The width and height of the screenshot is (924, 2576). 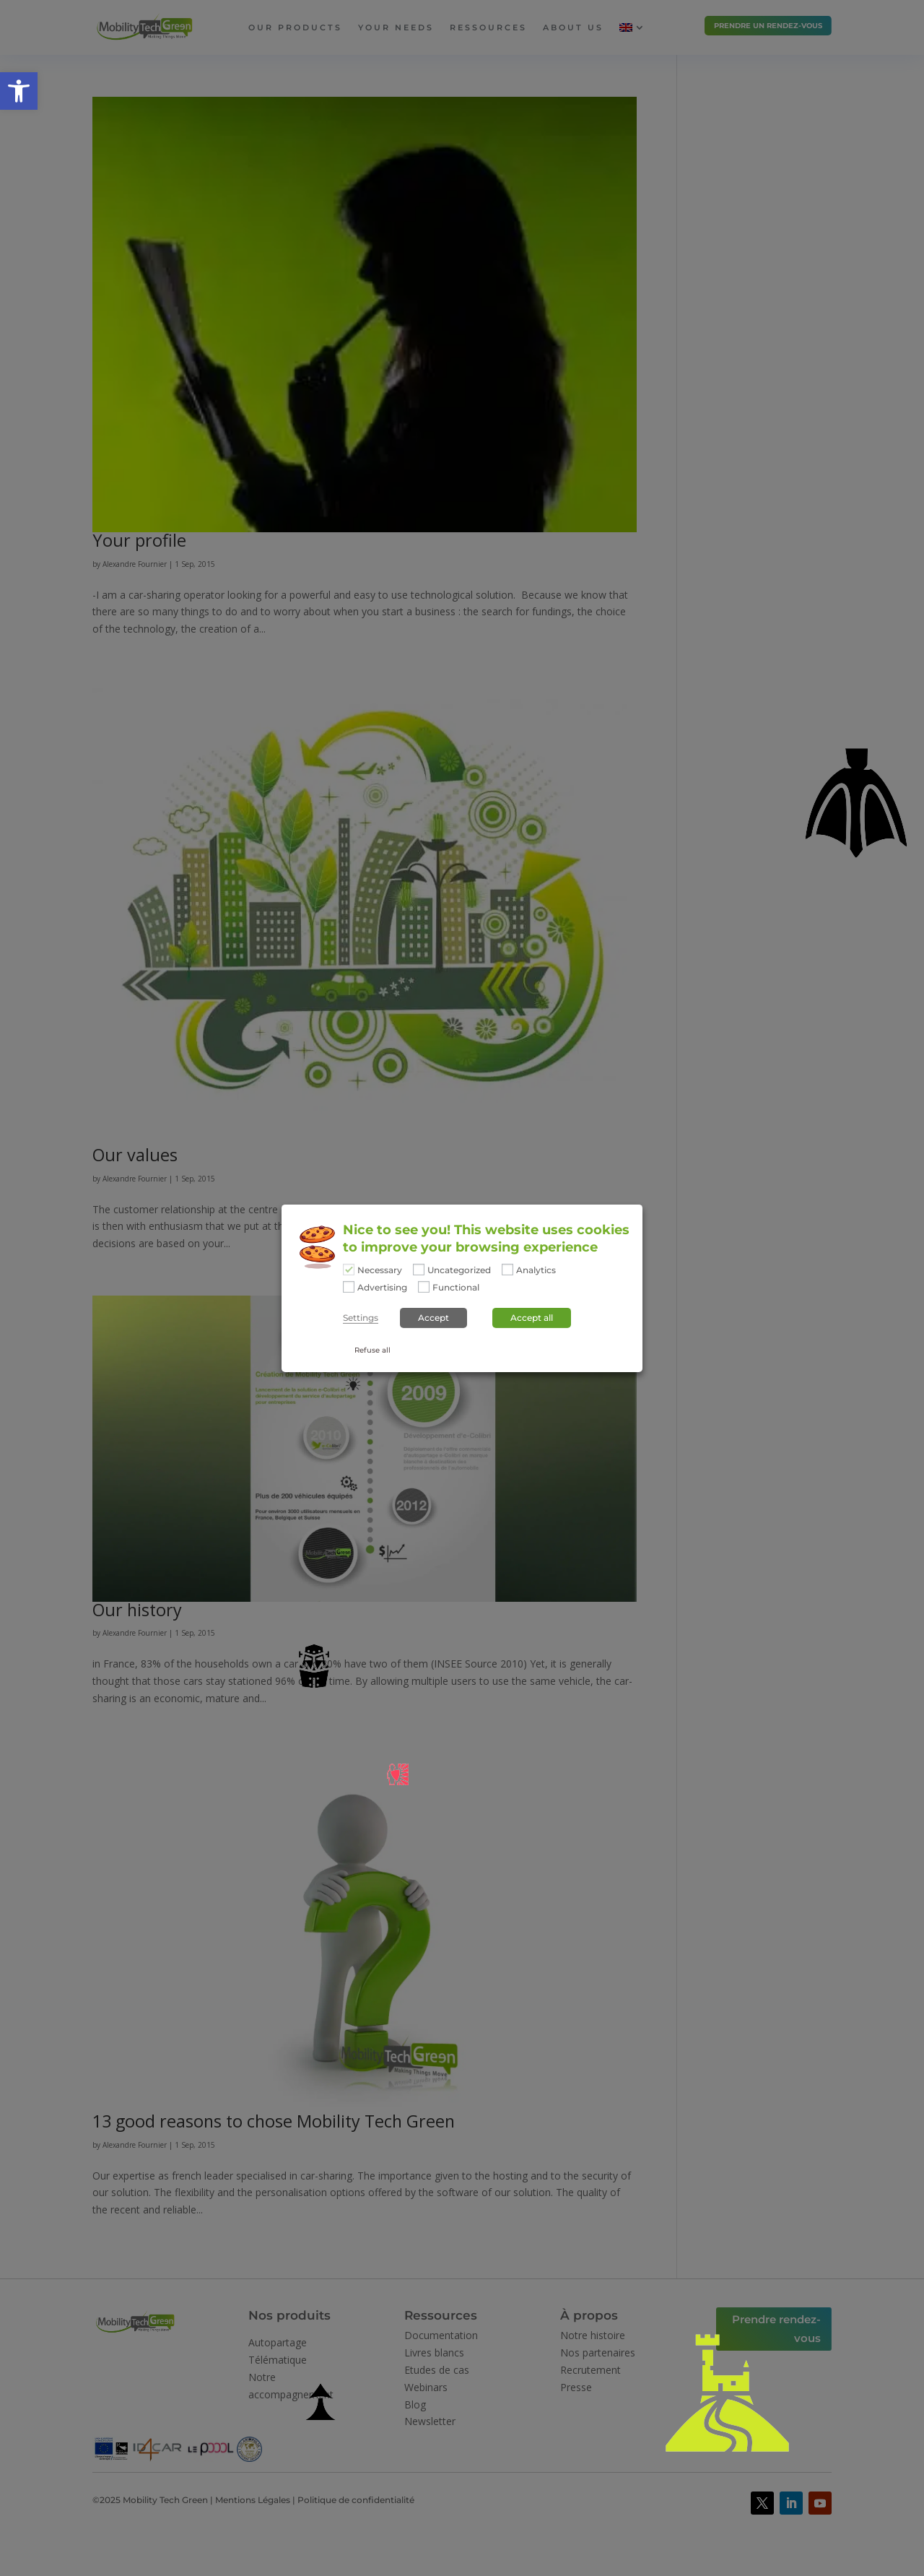 I want to click on select metal golem character or unit, so click(x=314, y=1666).